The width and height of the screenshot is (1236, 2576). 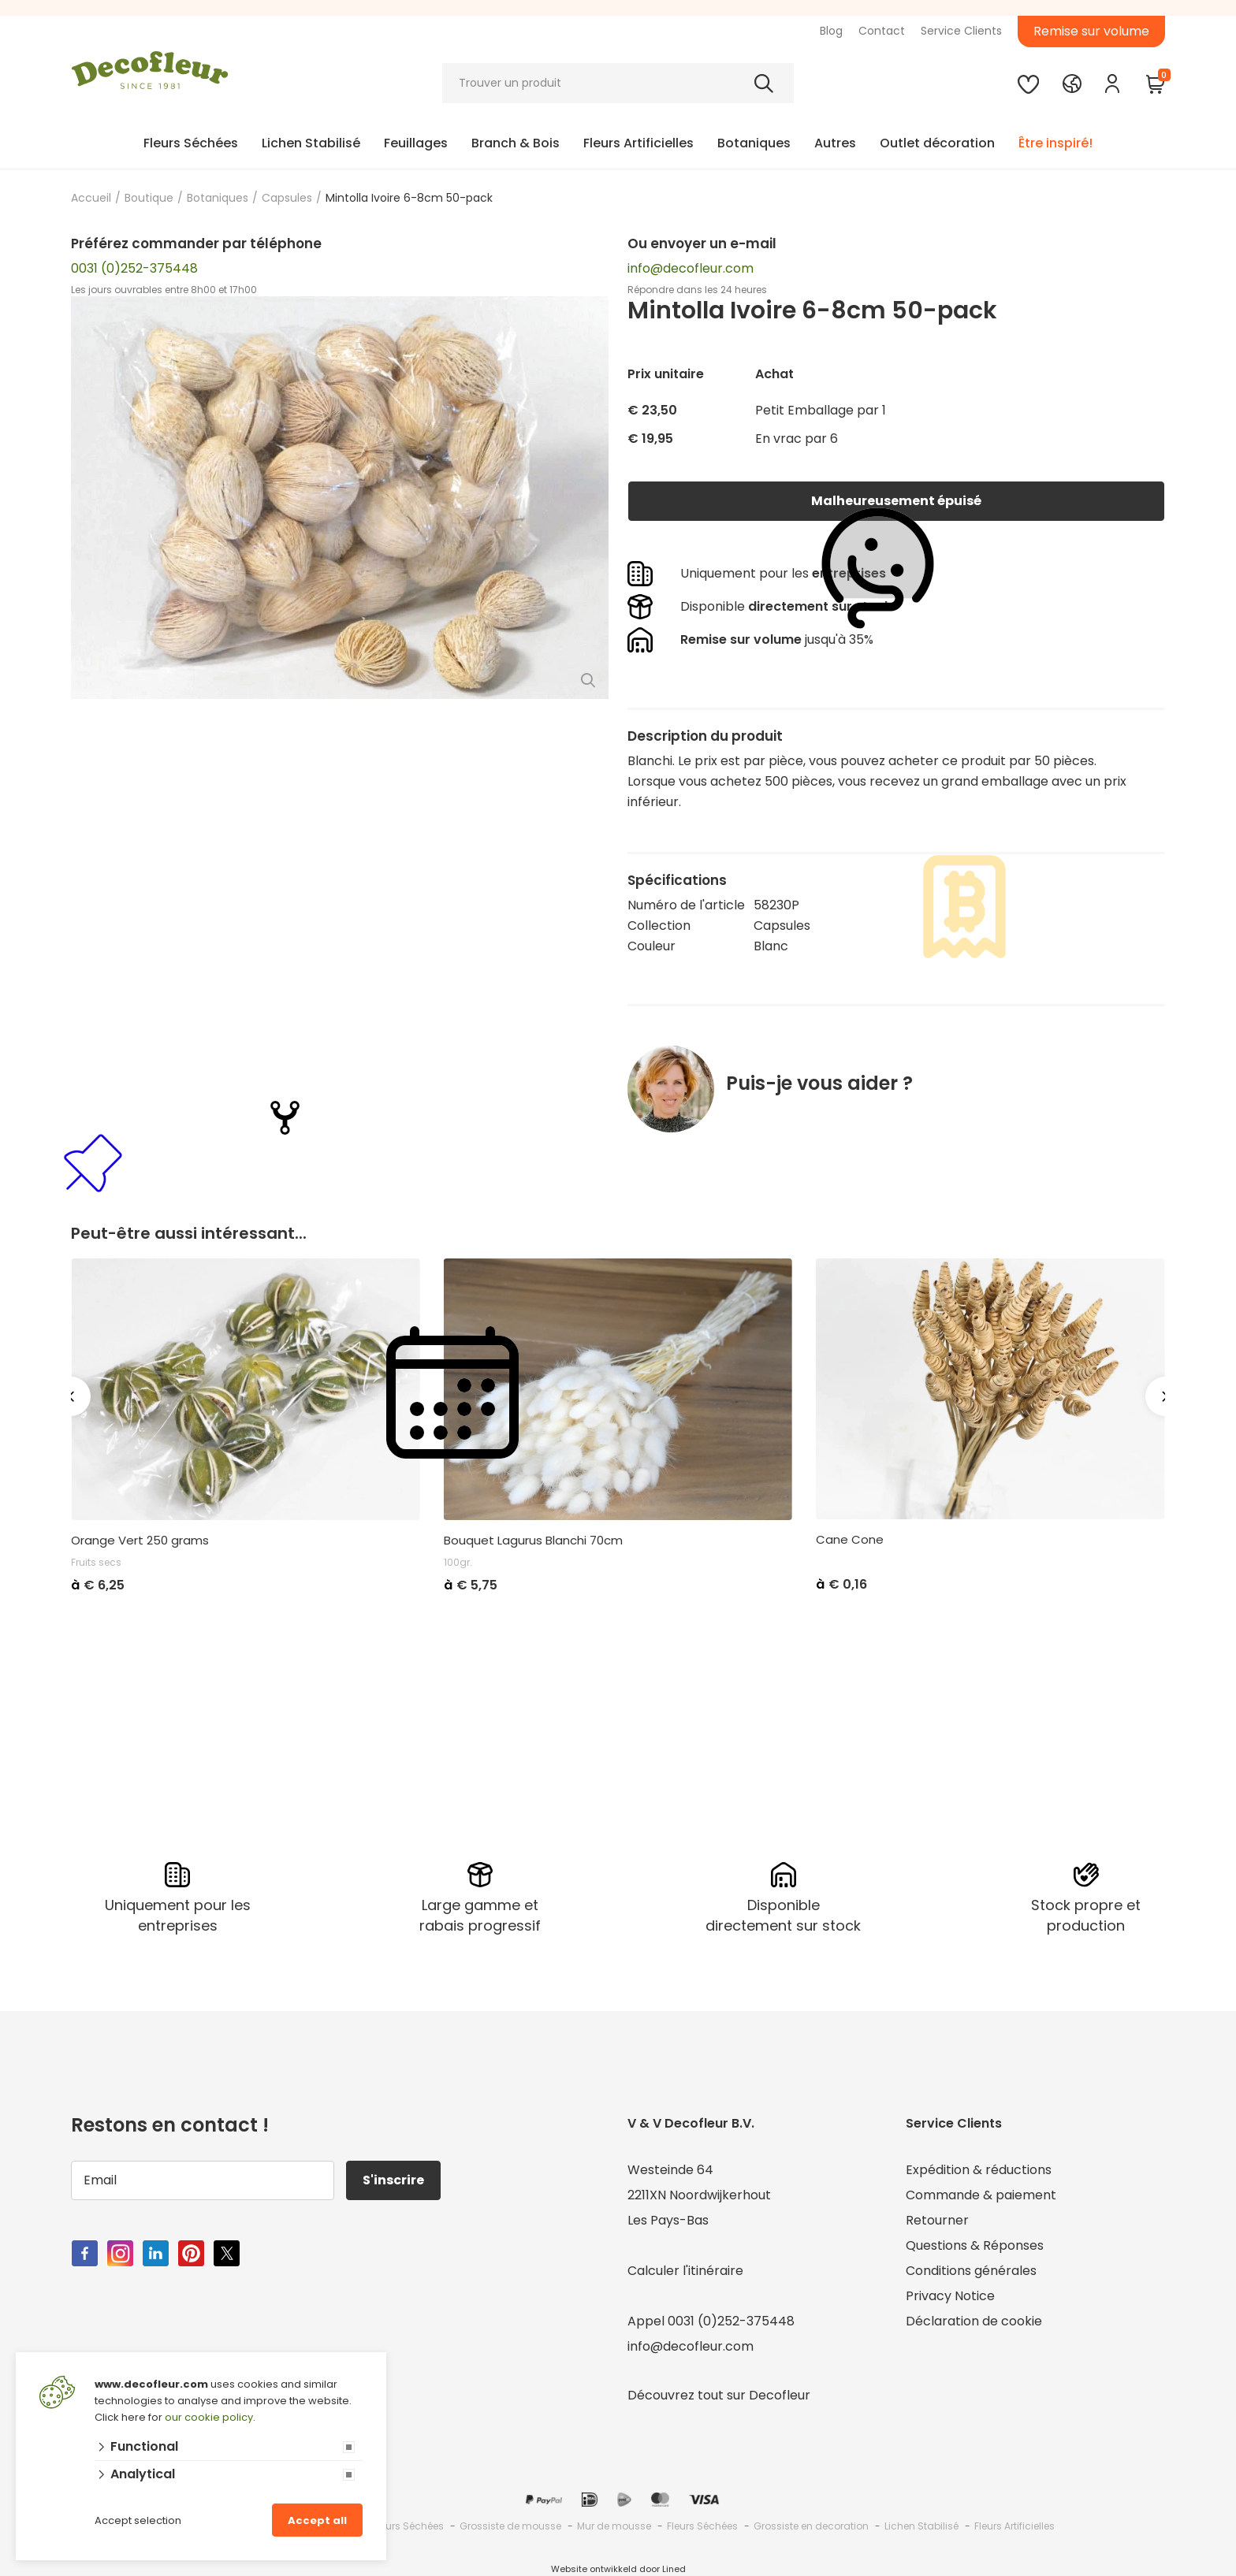 I want to click on view bitcoin transaction receipt, so click(x=964, y=906).